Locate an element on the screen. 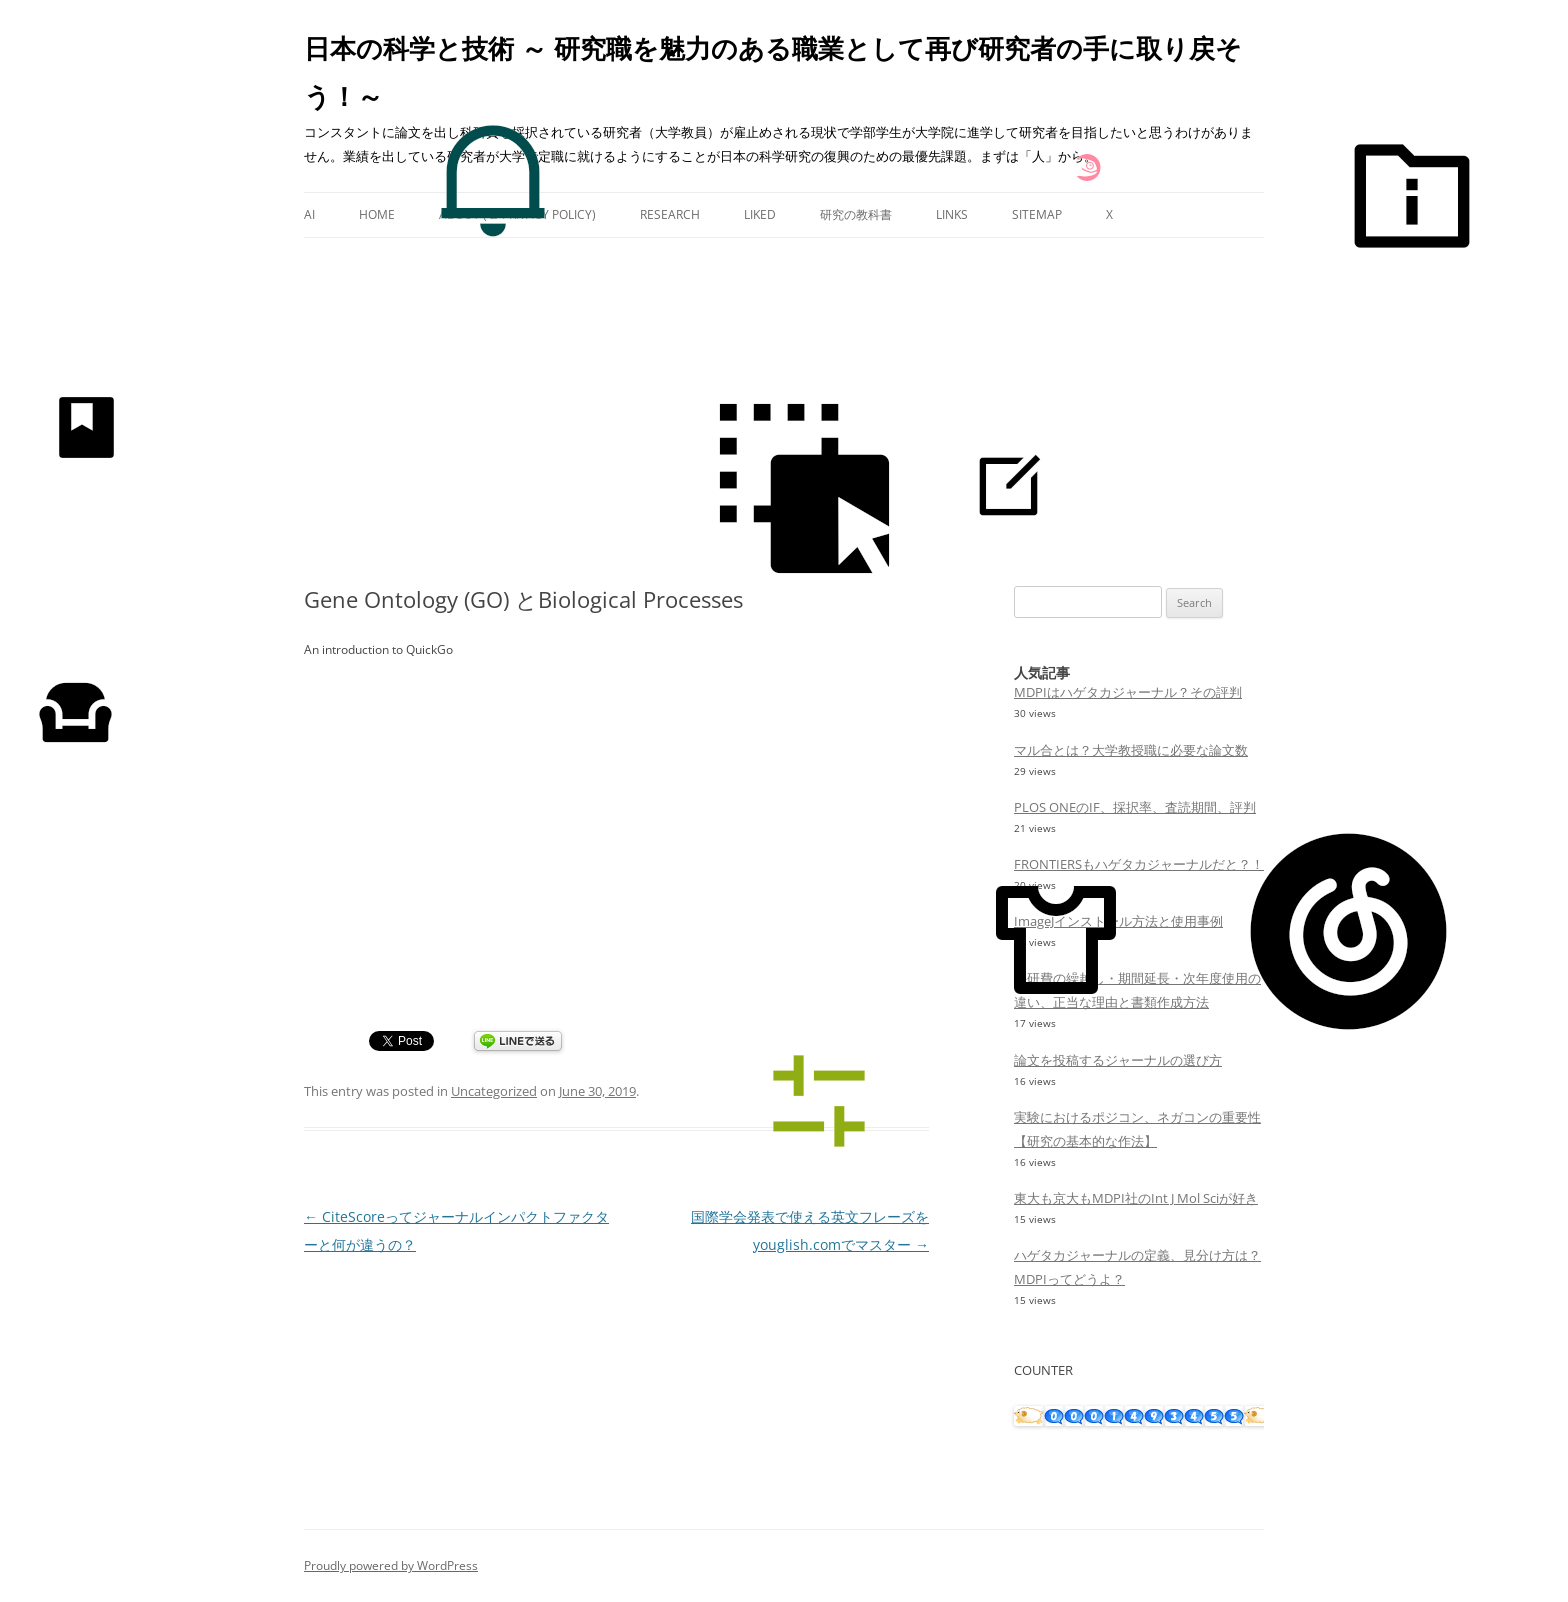 This screenshot has height=1602, width=1568. drag and drop to reposition element is located at coordinates (804, 488).